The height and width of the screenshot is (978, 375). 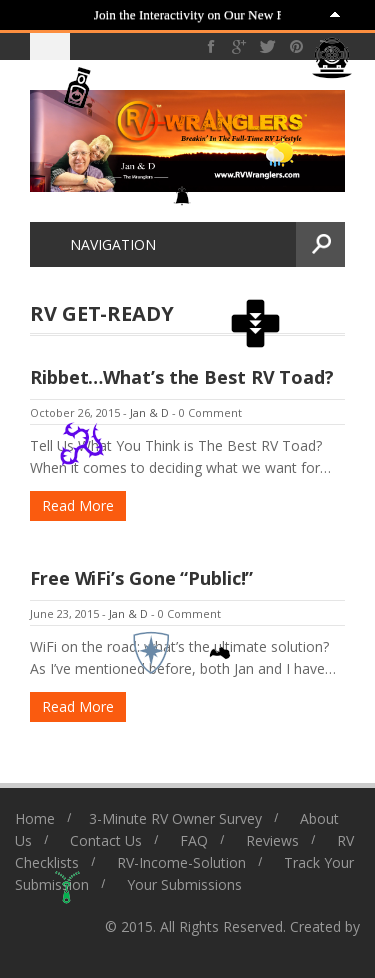 What do you see at coordinates (182, 196) in the screenshot?
I see `navigate to sailing or boat-related content` at bounding box center [182, 196].